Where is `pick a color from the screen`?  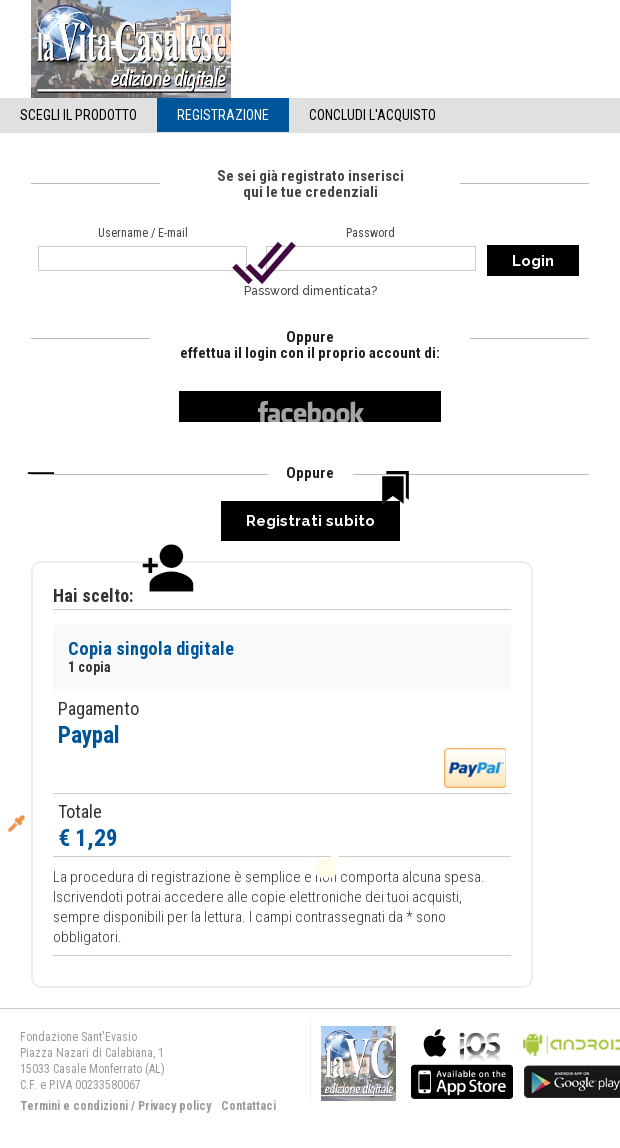 pick a color from the screen is located at coordinates (16, 823).